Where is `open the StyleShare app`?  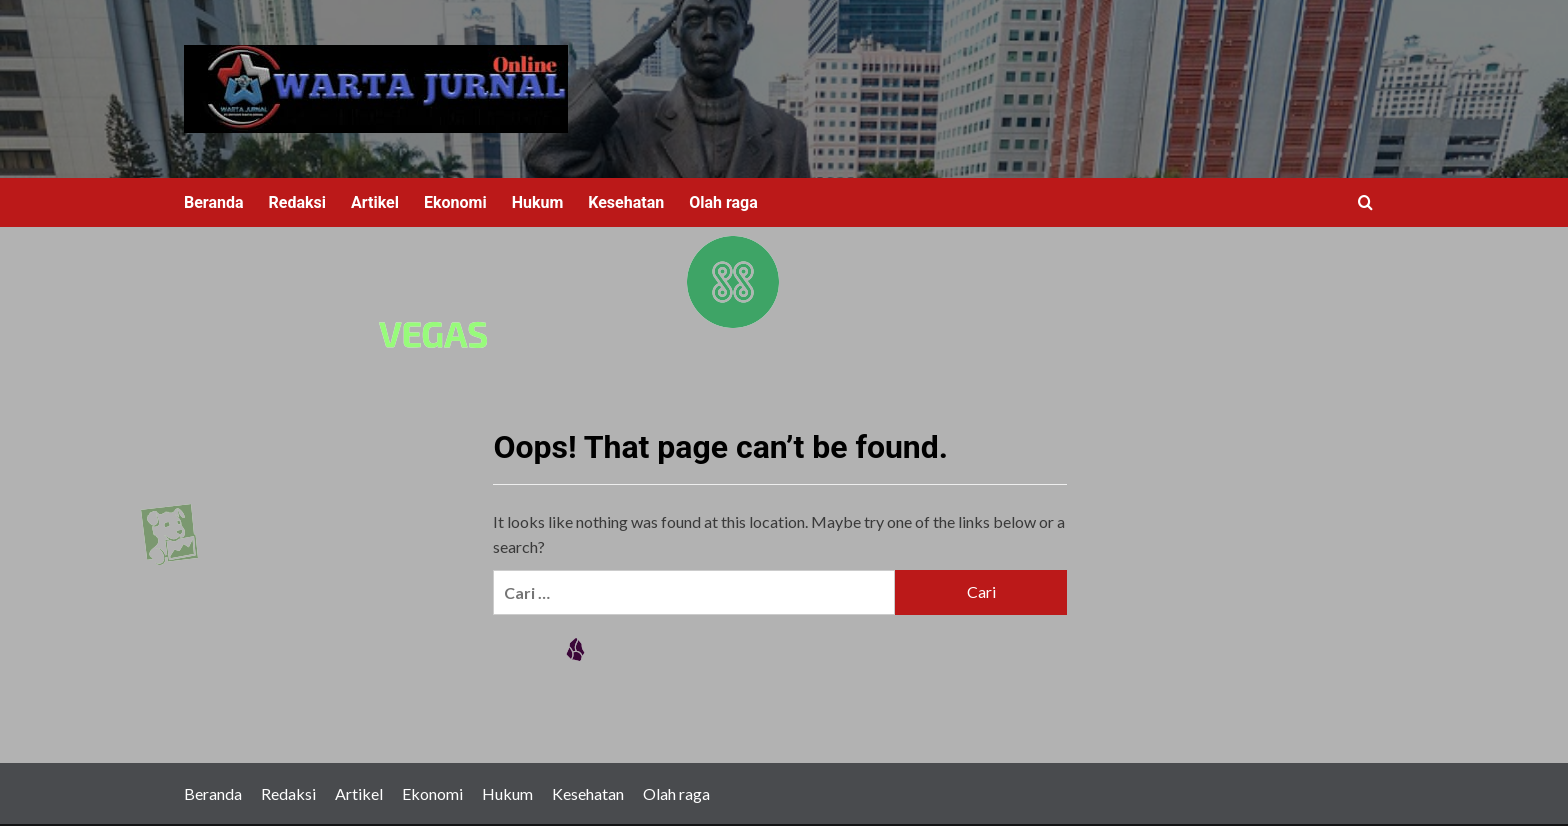
open the StyleShare app is located at coordinates (733, 282).